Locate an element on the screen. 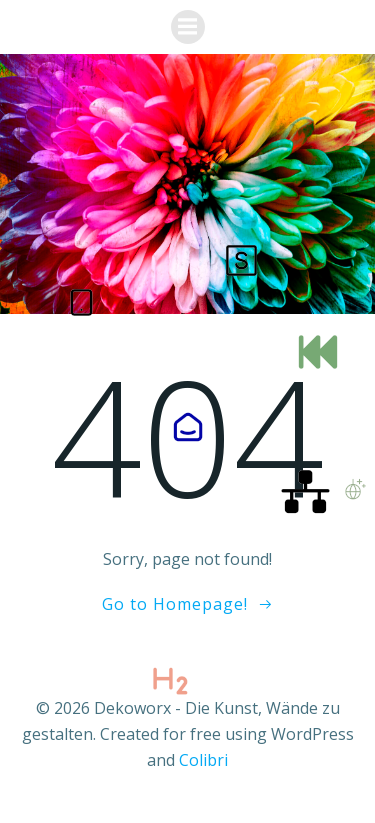  switch to tablet view is located at coordinates (81, 302).